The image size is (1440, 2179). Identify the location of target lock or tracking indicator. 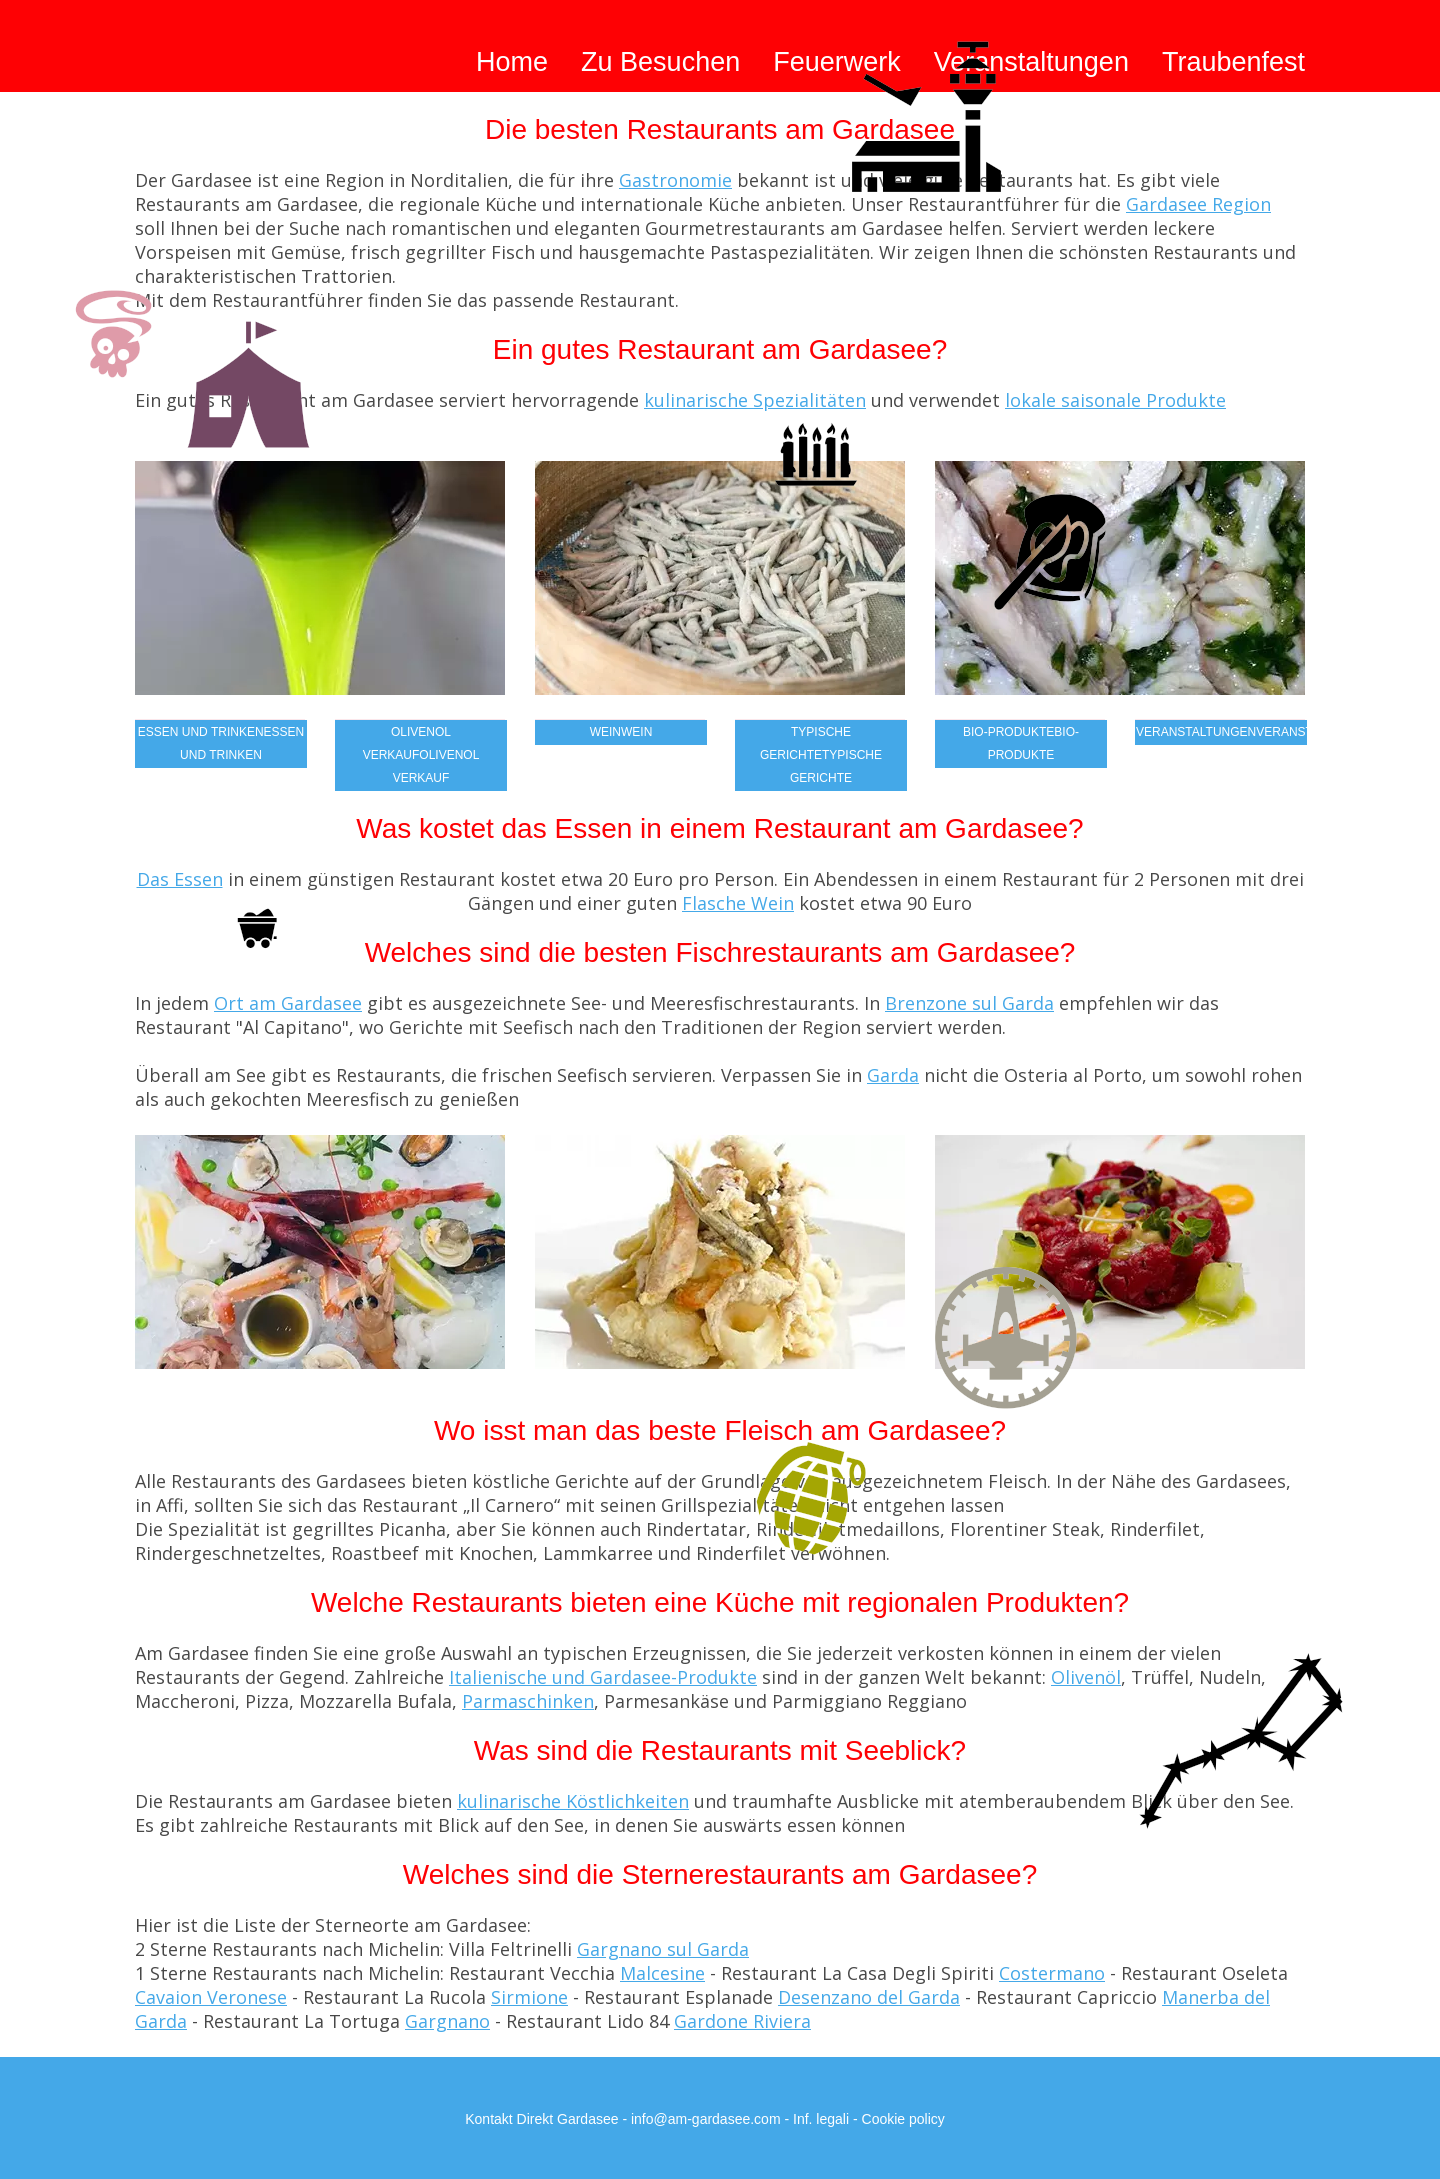
(1006, 1338).